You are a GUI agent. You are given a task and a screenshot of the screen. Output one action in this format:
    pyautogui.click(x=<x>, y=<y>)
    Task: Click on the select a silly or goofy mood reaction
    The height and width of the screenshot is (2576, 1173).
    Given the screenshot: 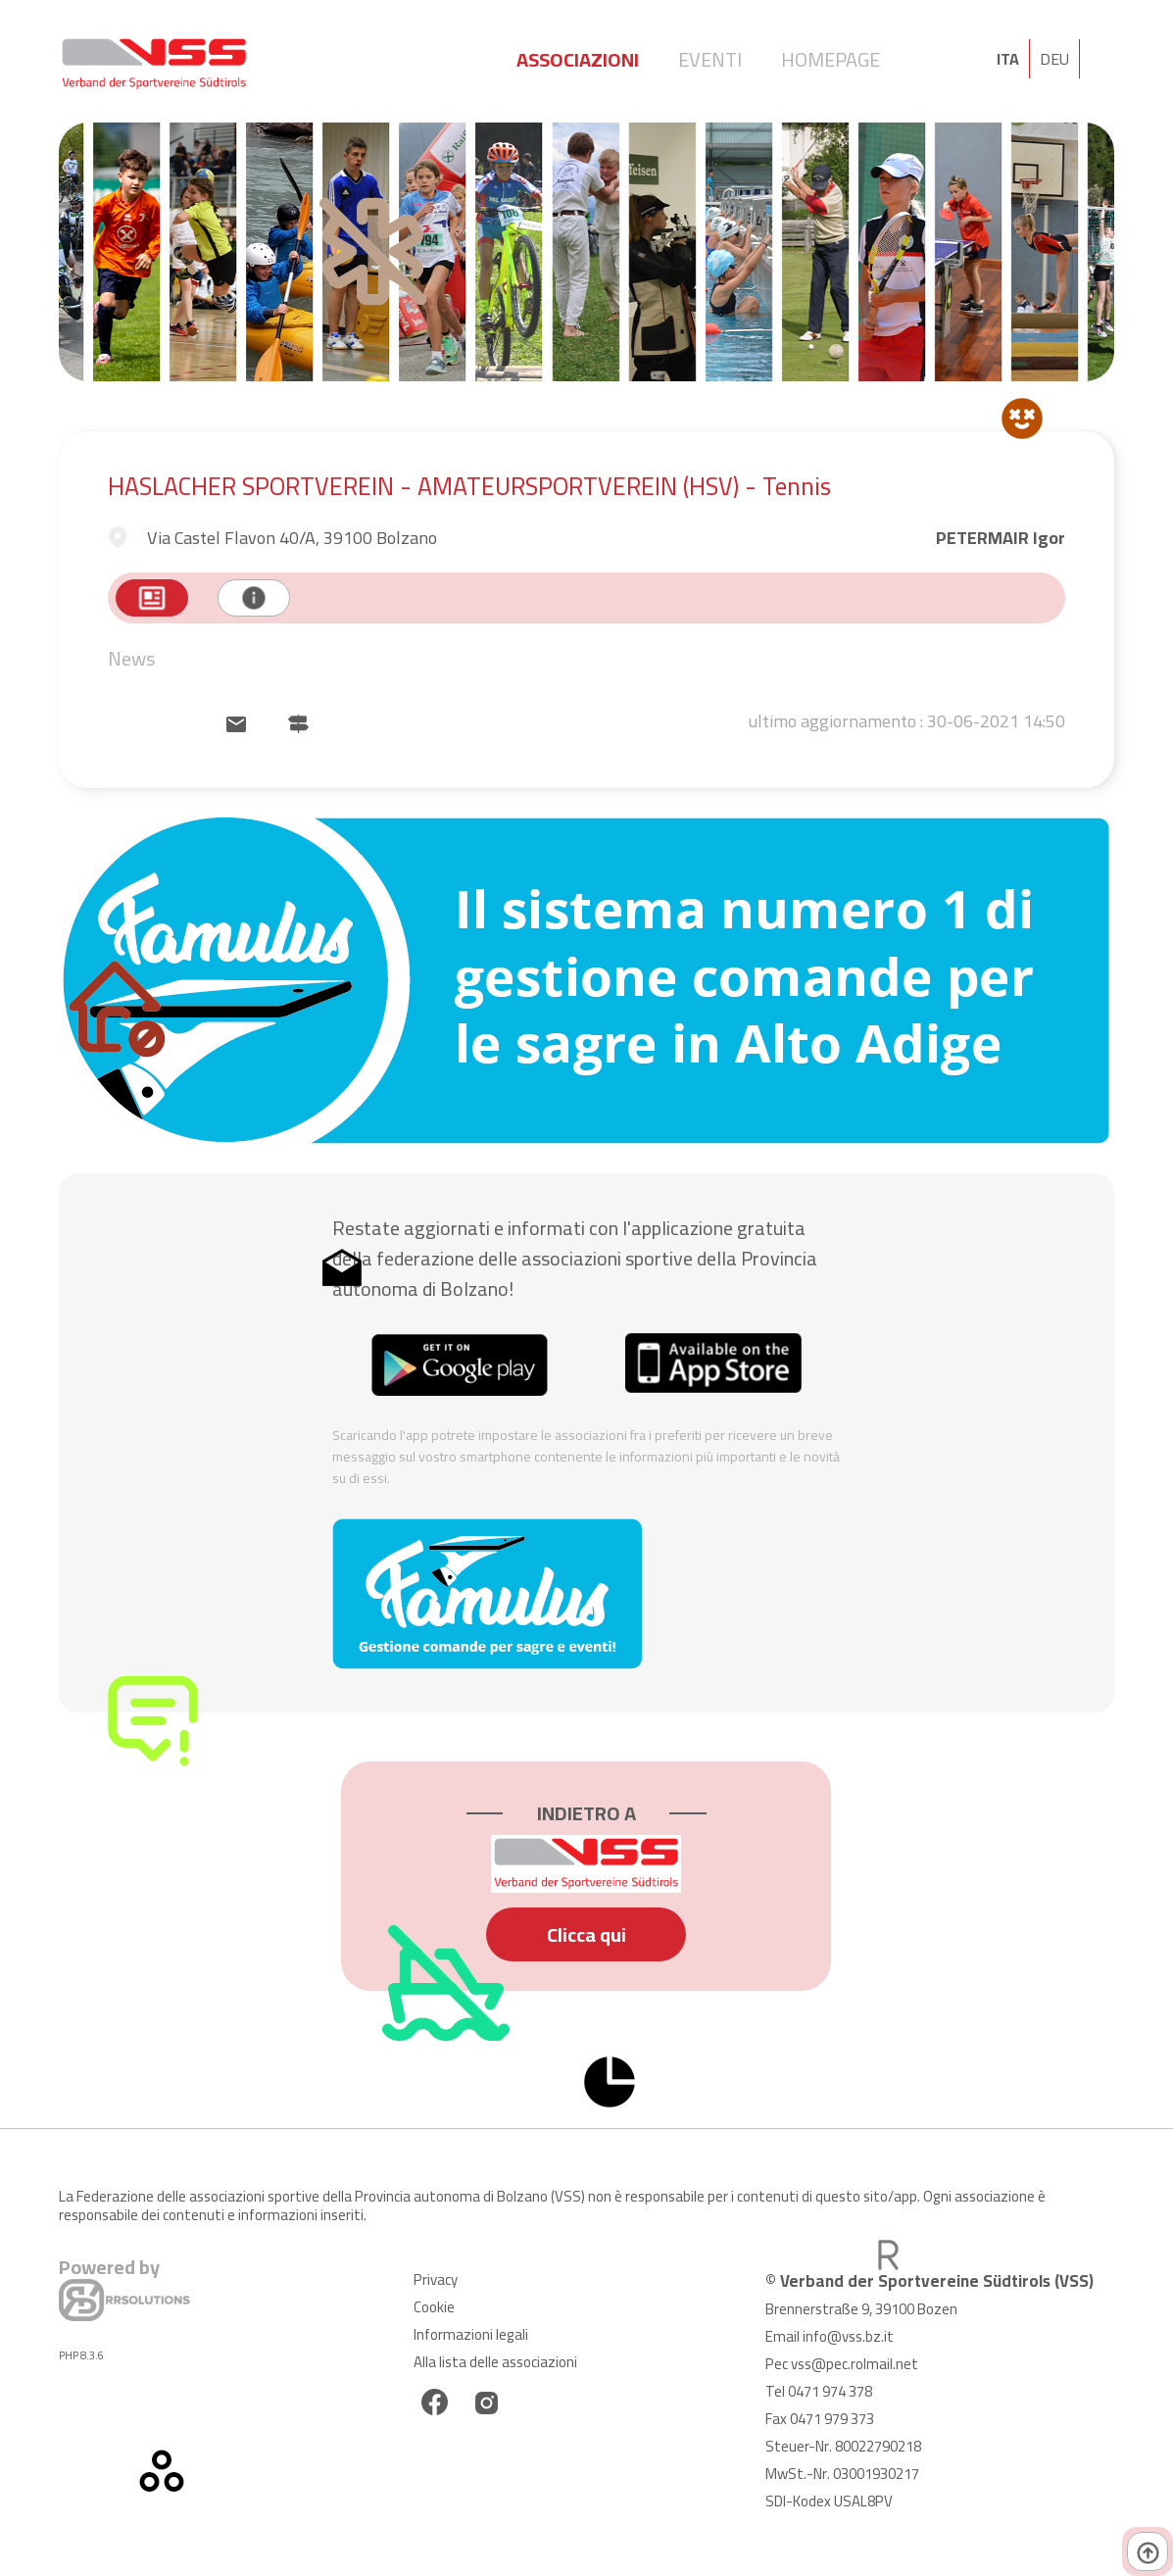 What is the action you would take?
    pyautogui.click(x=1022, y=419)
    